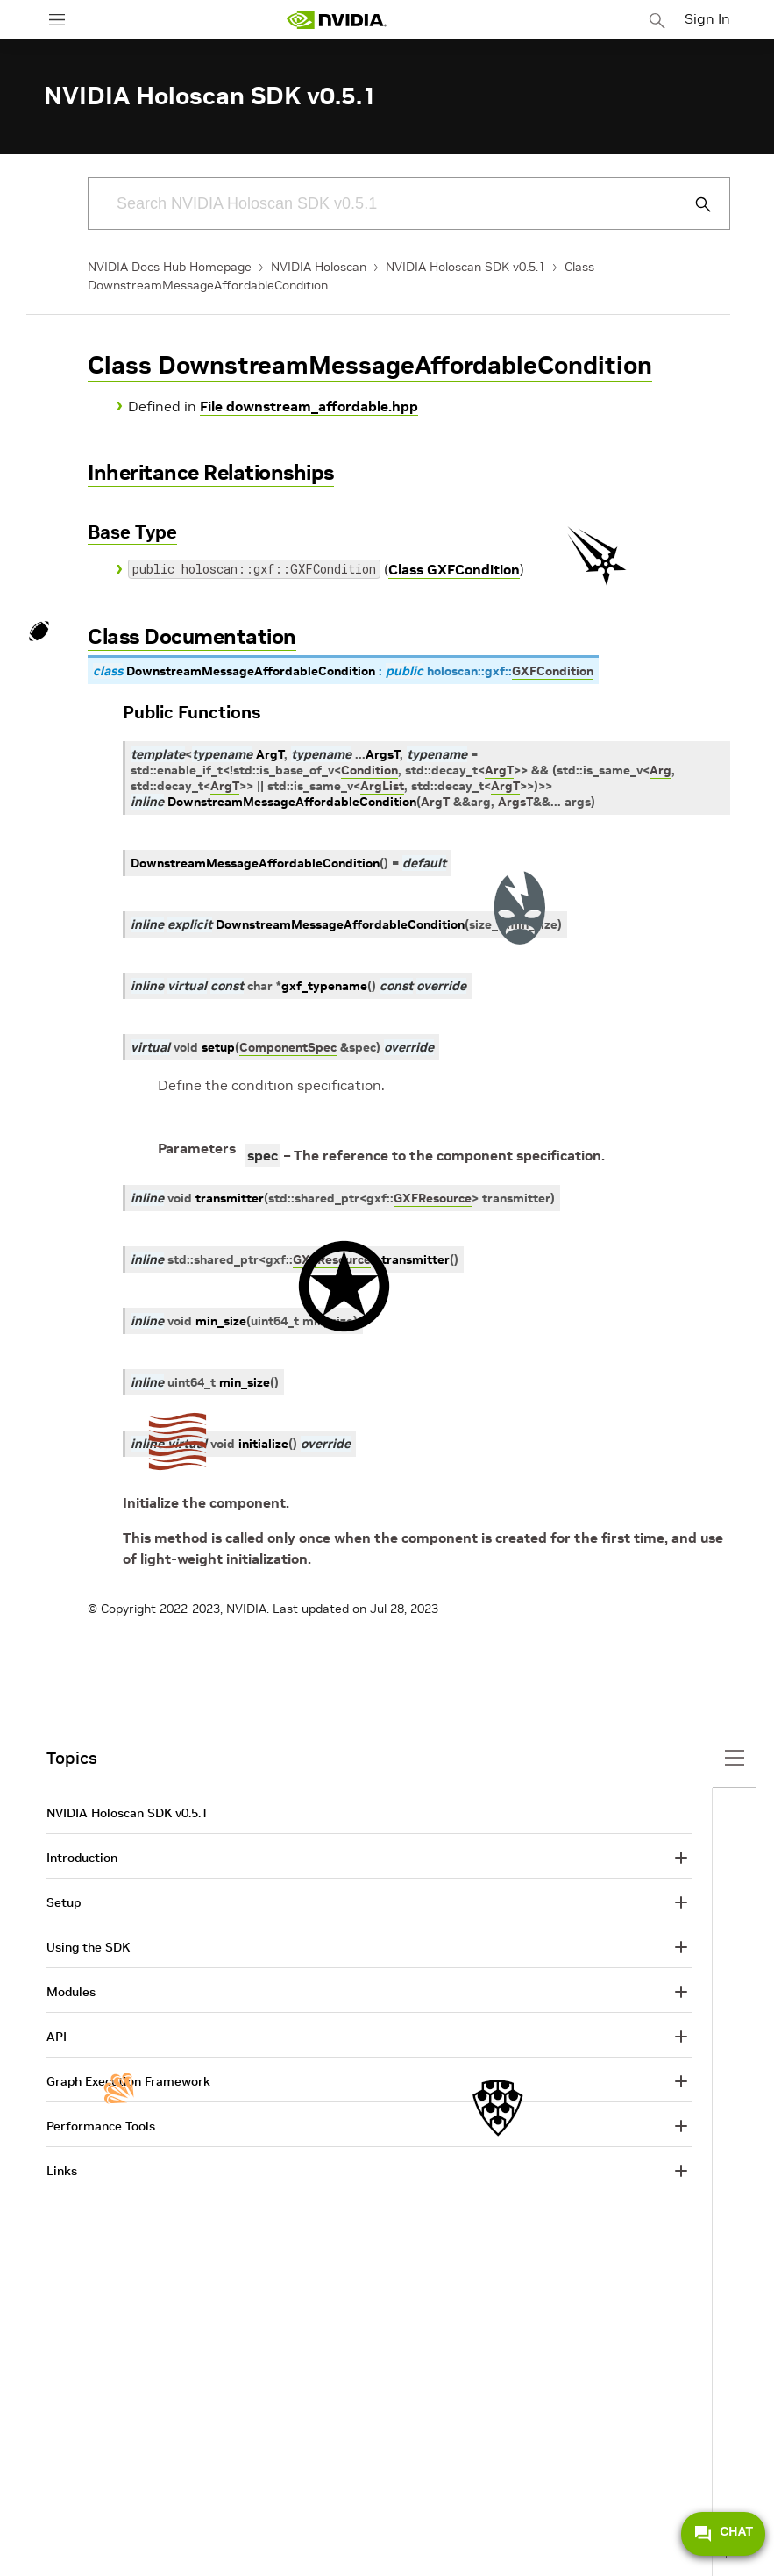 Image resolution: width=774 pixels, height=2576 pixels. Describe the element at coordinates (177, 1441) in the screenshot. I see `indicates water or fluid dynamics in a game` at that location.